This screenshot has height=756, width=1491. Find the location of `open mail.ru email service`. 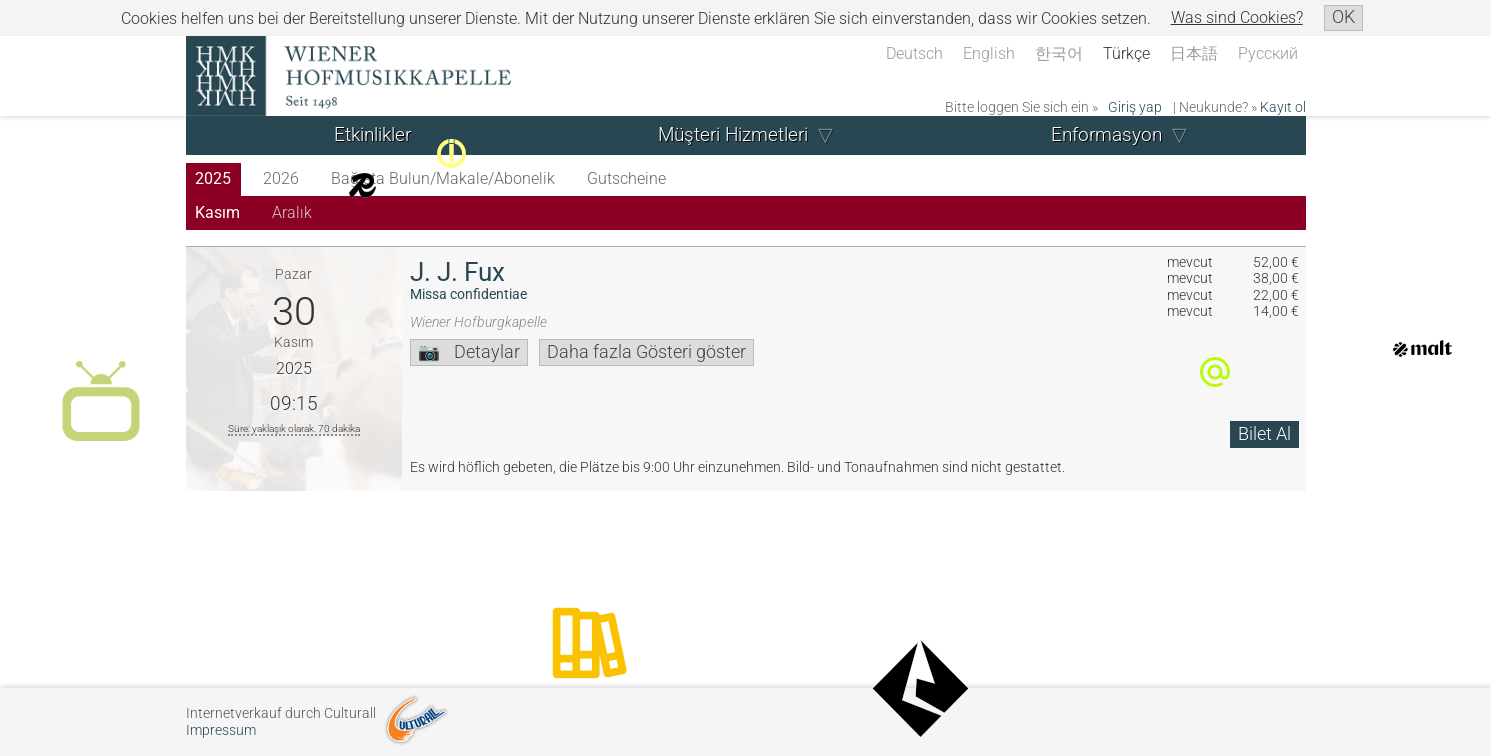

open mail.ru email service is located at coordinates (1215, 372).